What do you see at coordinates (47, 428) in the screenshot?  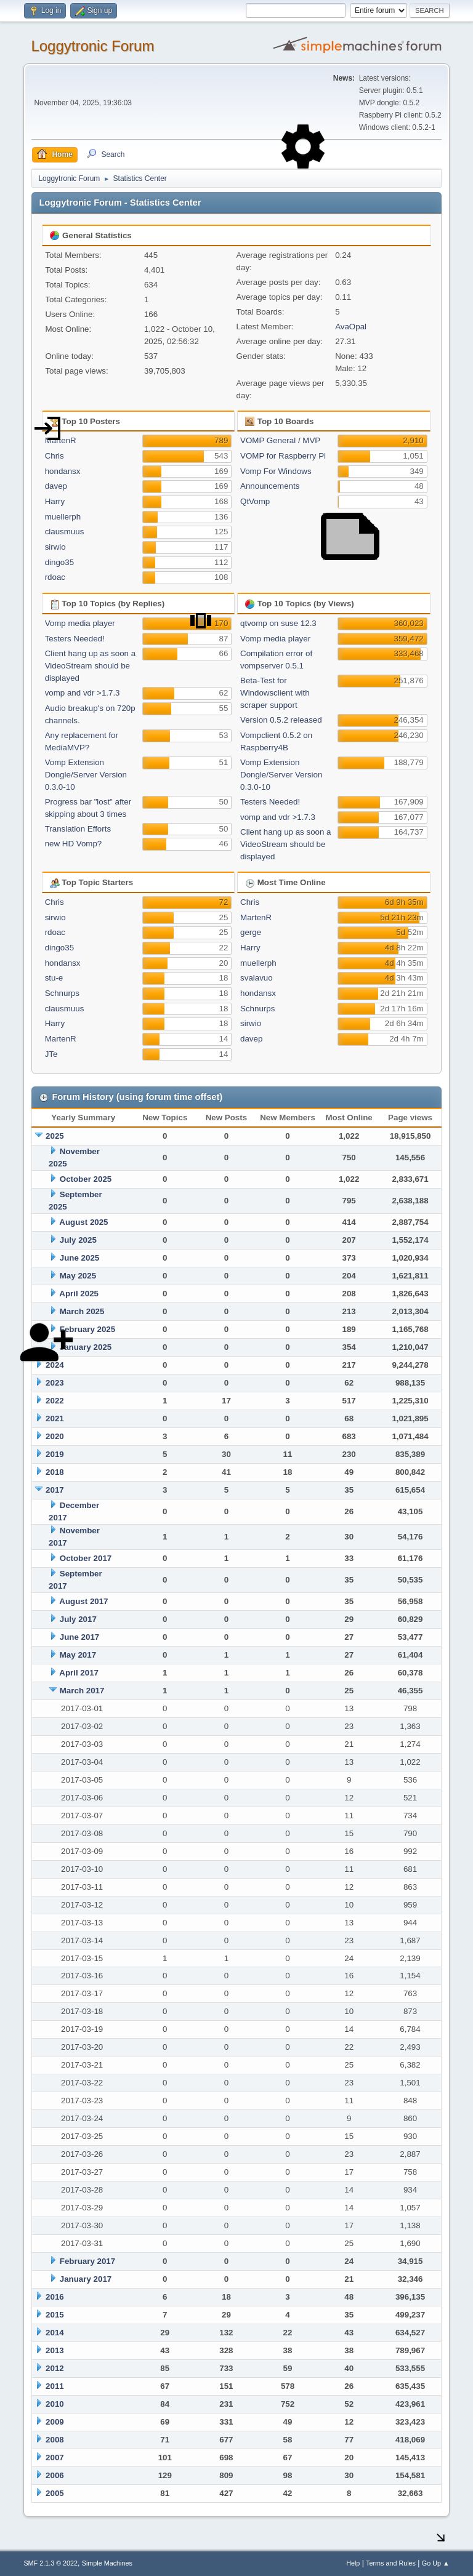 I see `log in to your account` at bounding box center [47, 428].